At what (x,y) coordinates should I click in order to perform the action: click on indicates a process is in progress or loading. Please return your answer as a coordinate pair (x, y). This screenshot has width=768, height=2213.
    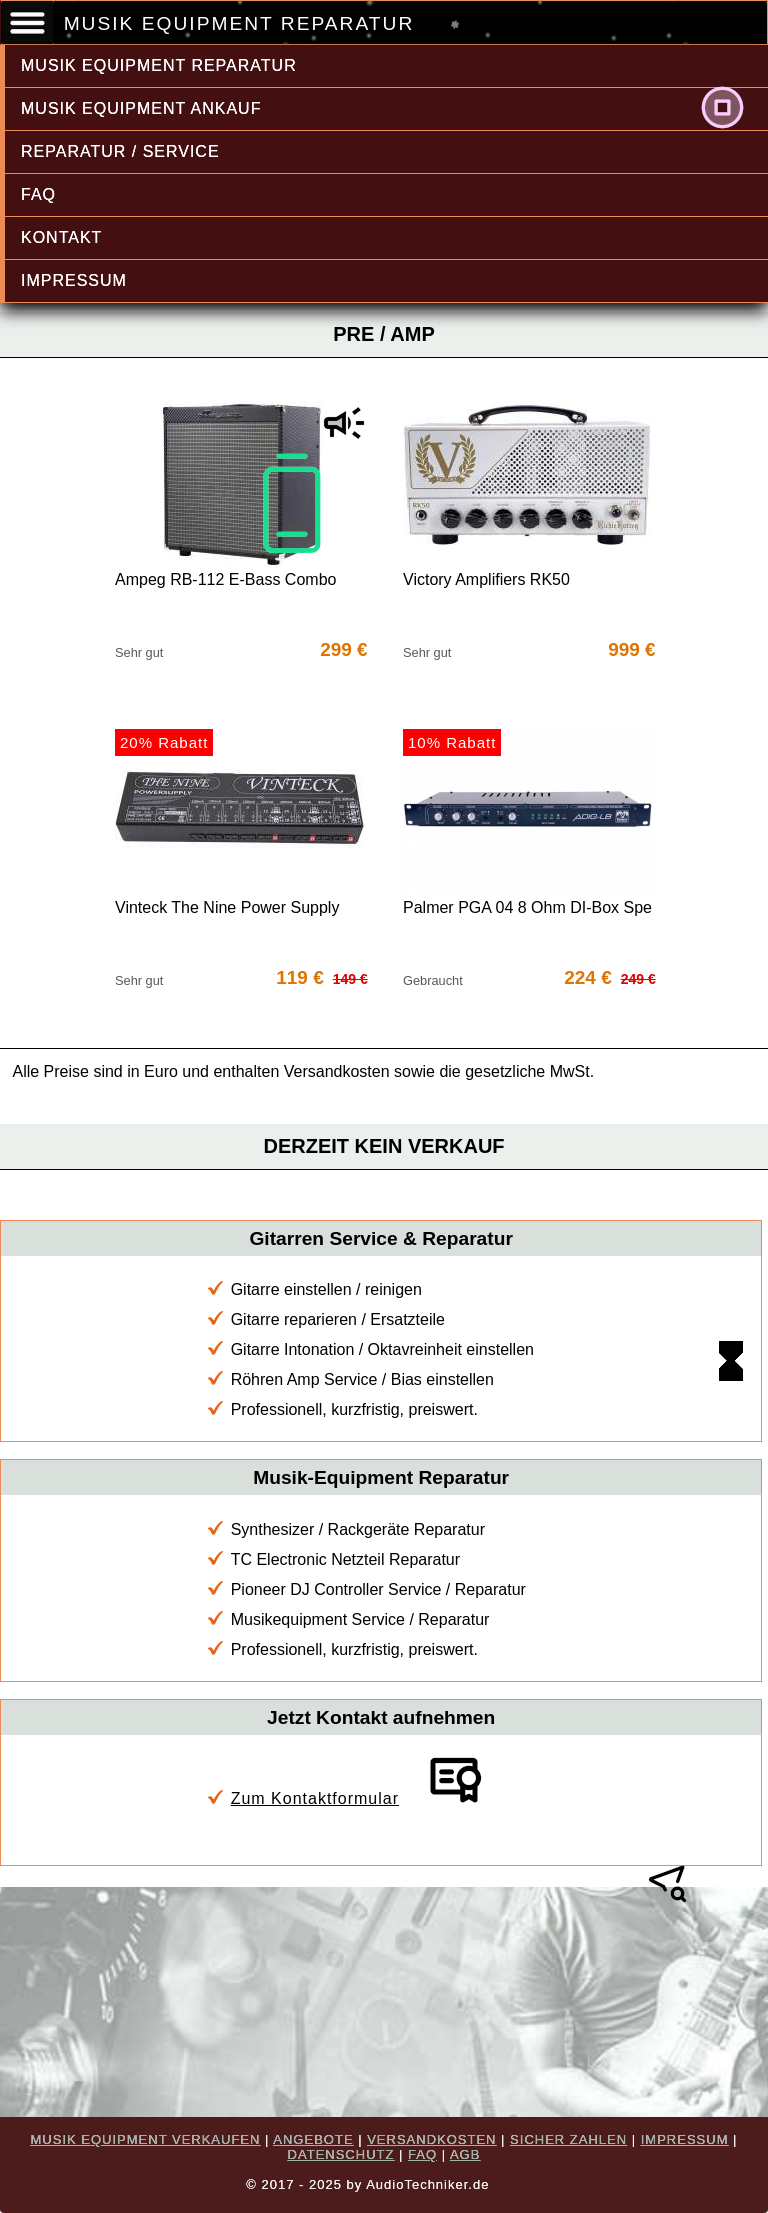
    Looking at the image, I should click on (731, 1361).